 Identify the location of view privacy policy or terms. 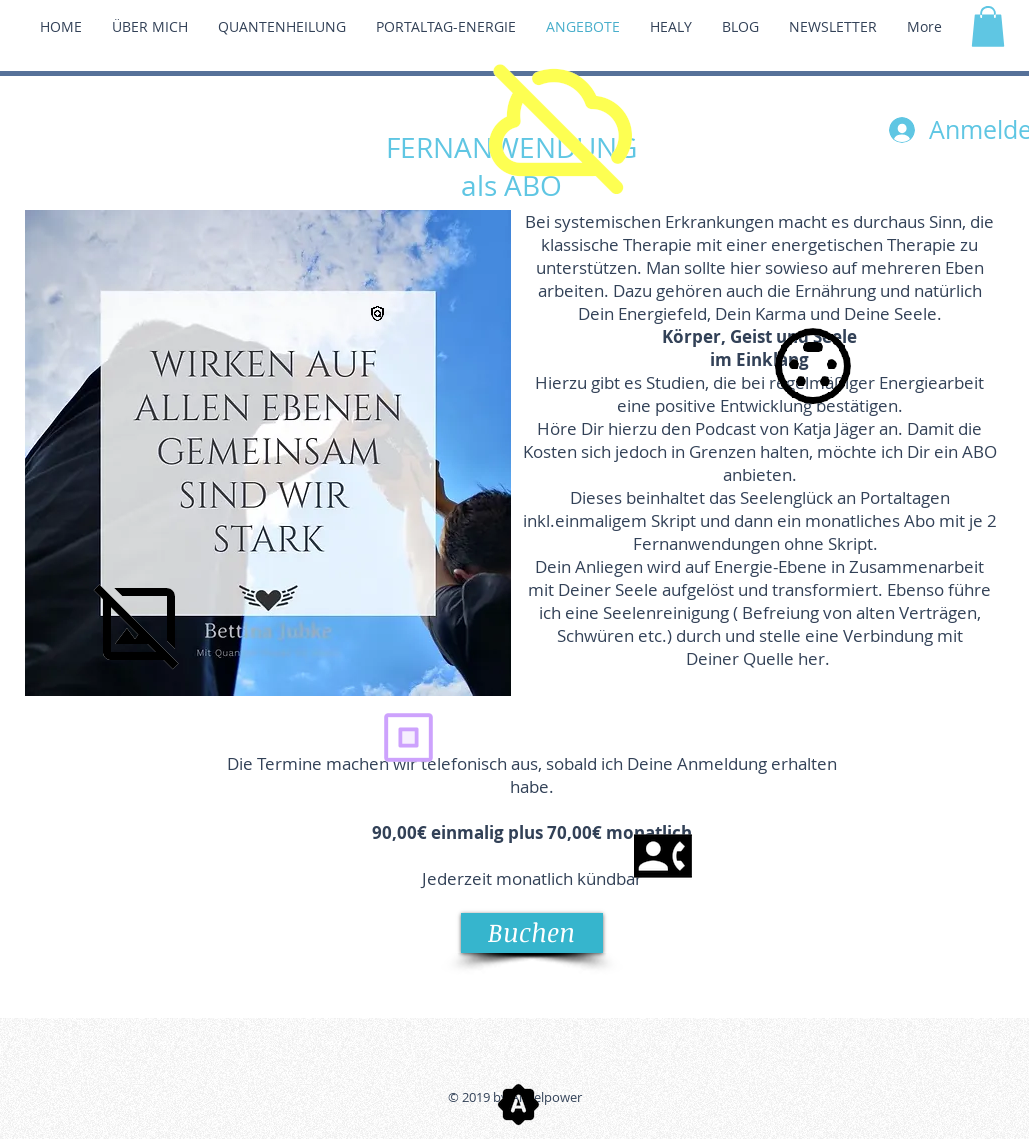
(377, 313).